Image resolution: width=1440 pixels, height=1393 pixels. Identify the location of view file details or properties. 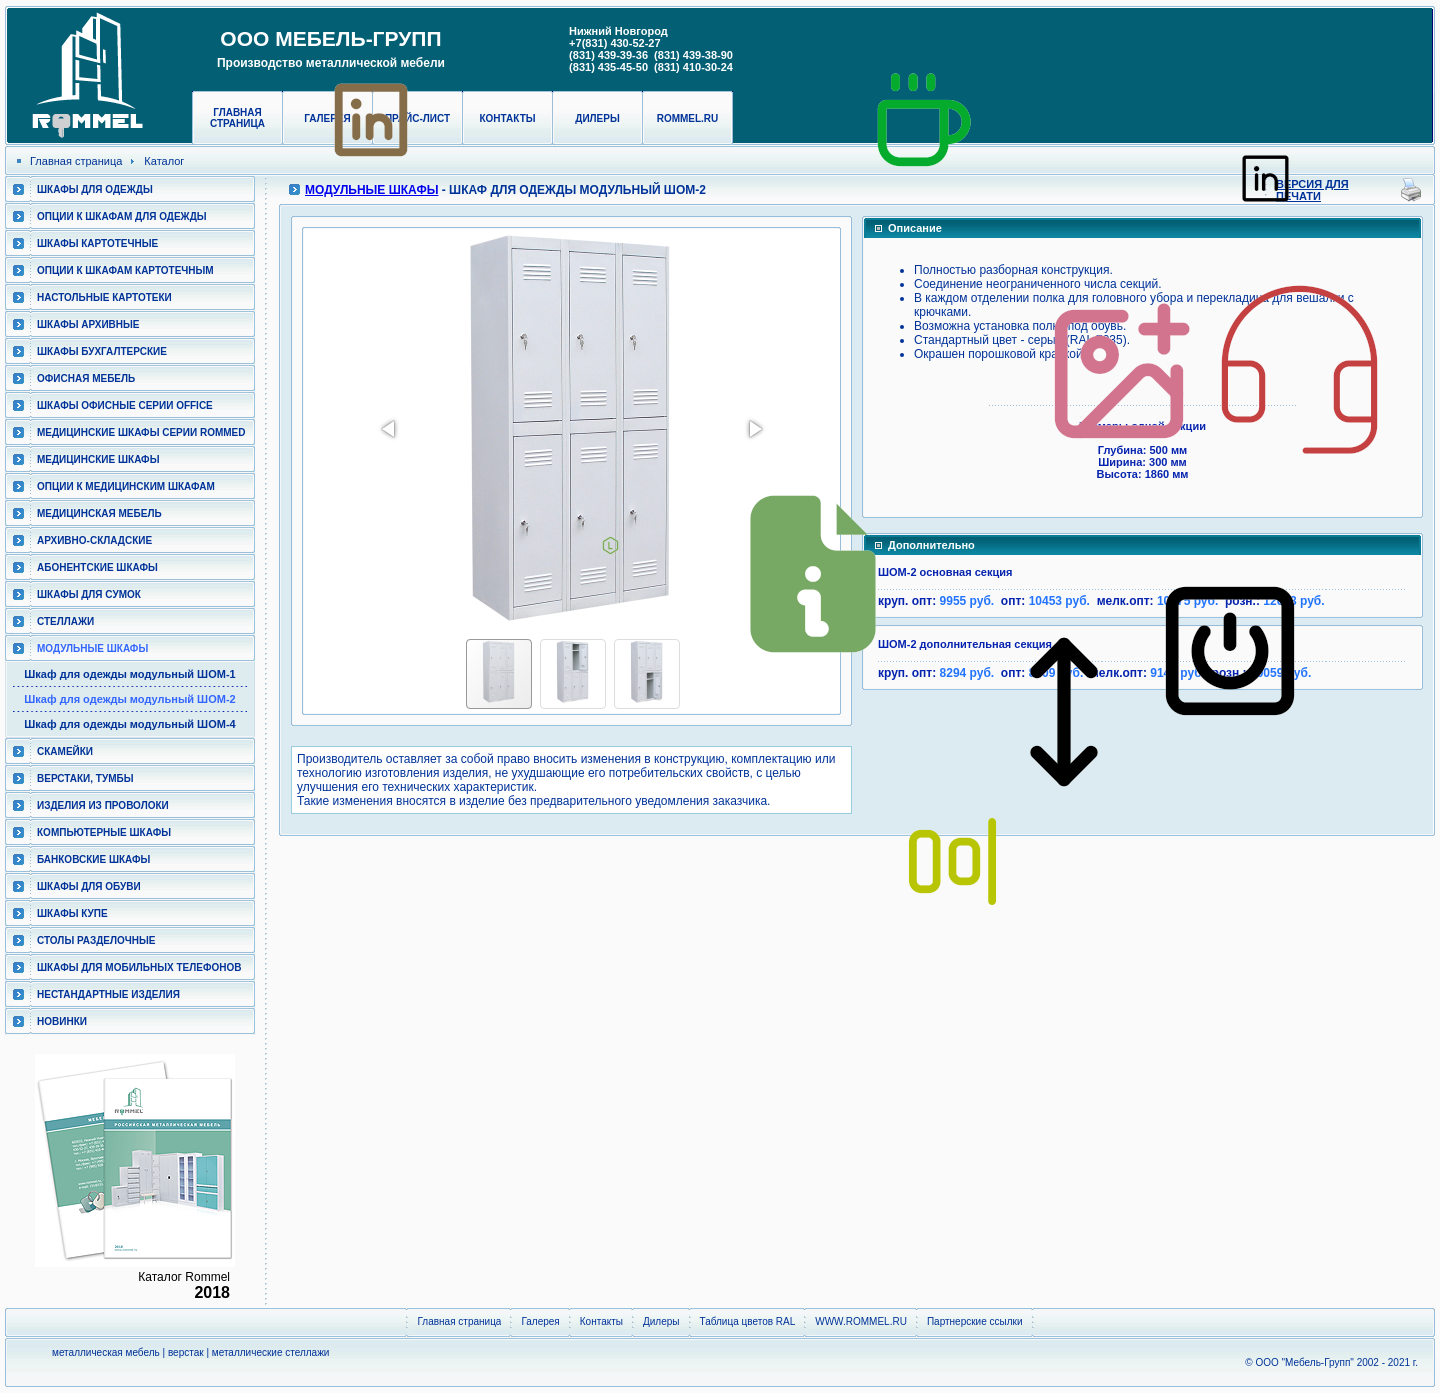
(813, 574).